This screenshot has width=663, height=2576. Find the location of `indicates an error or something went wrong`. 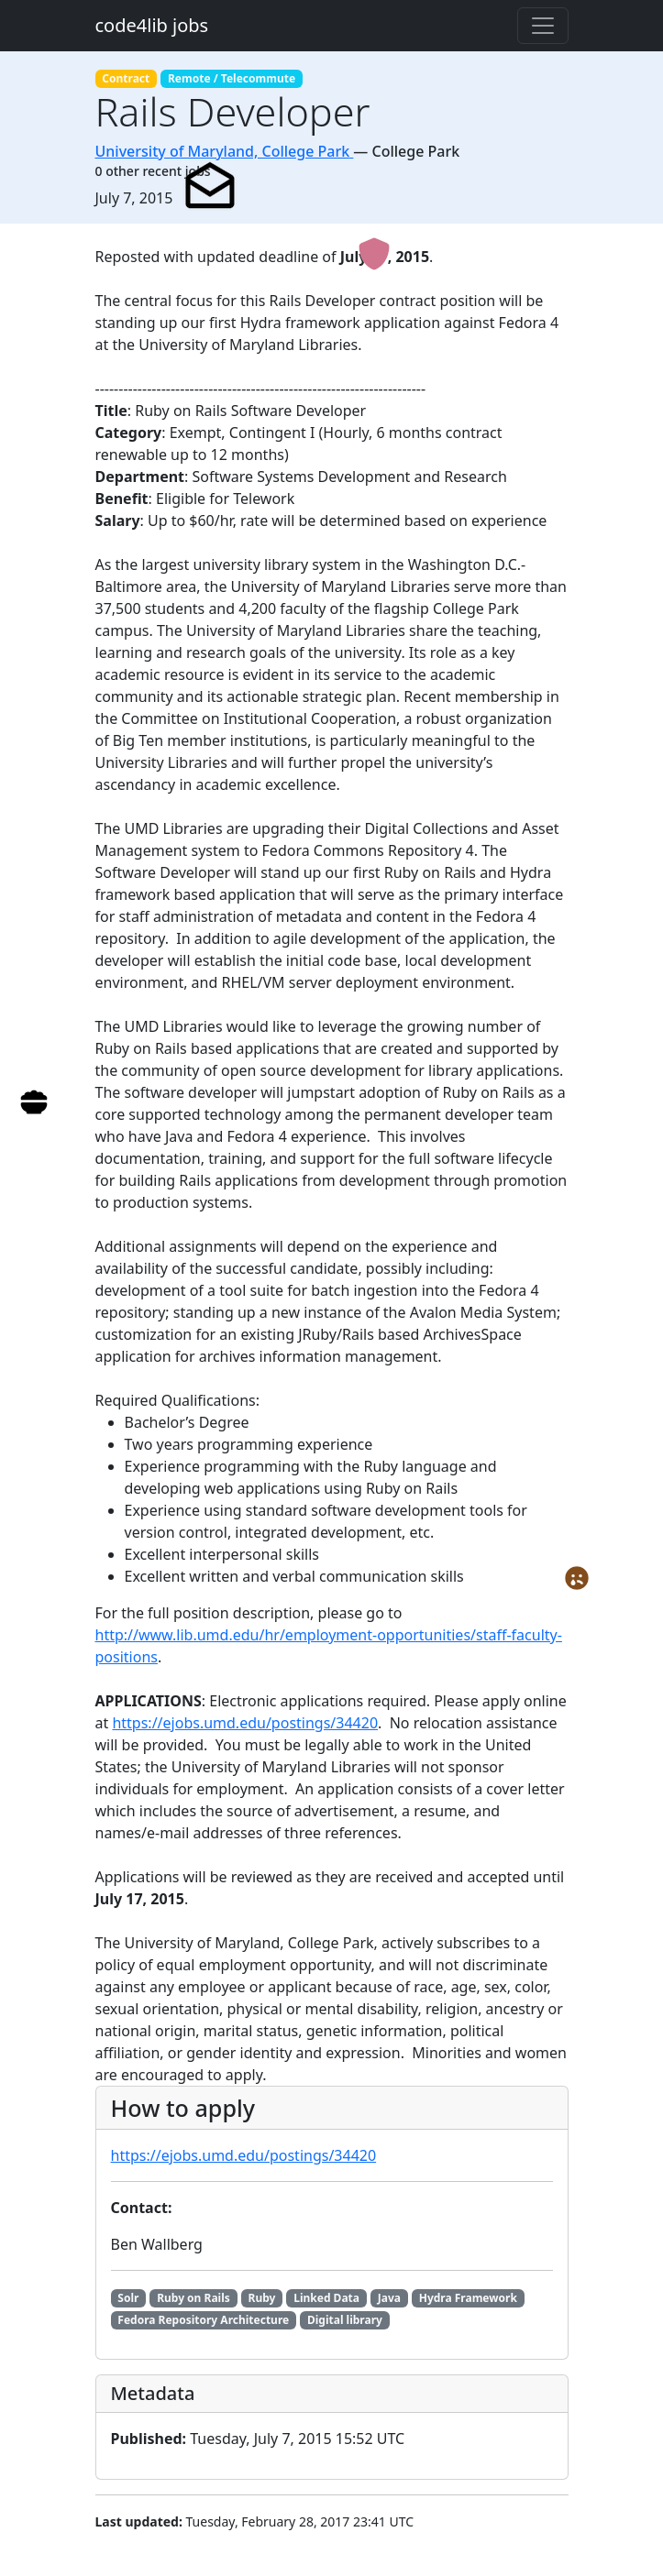

indicates an error or something went wrong is located at coordinates (577, 1578).